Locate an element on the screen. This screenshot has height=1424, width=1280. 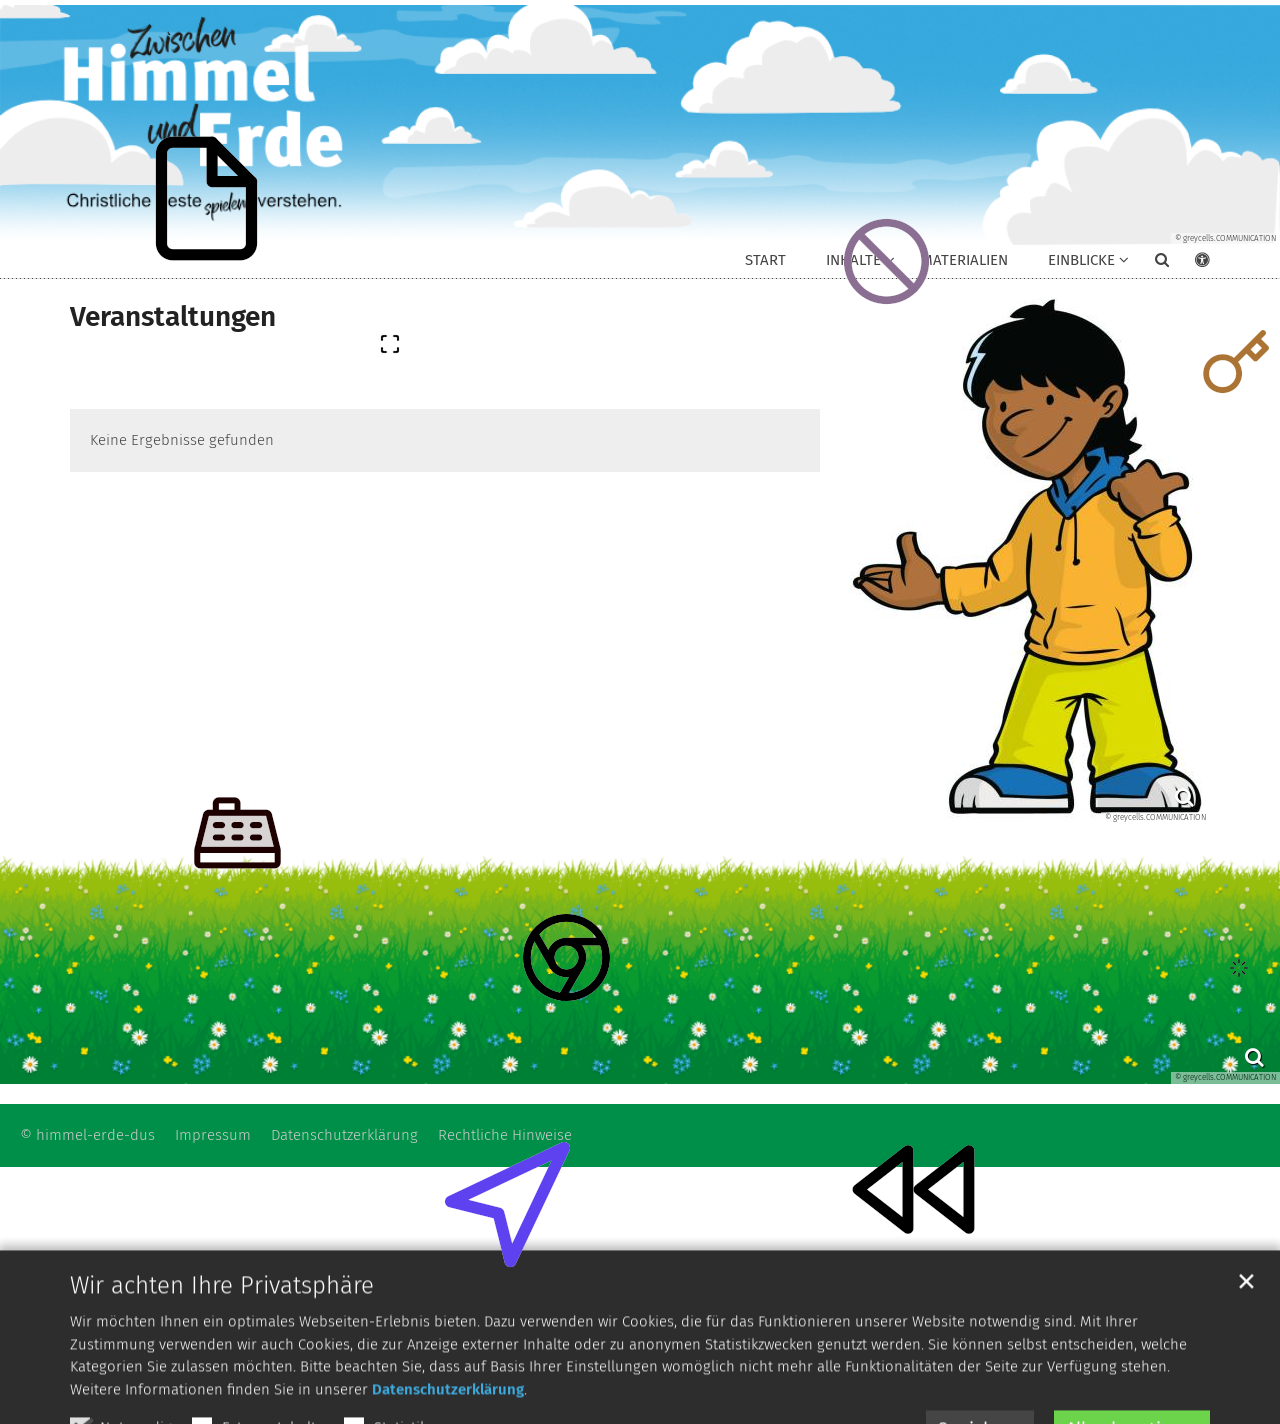
access navigation or directions is located at coordinates (504, 1207).